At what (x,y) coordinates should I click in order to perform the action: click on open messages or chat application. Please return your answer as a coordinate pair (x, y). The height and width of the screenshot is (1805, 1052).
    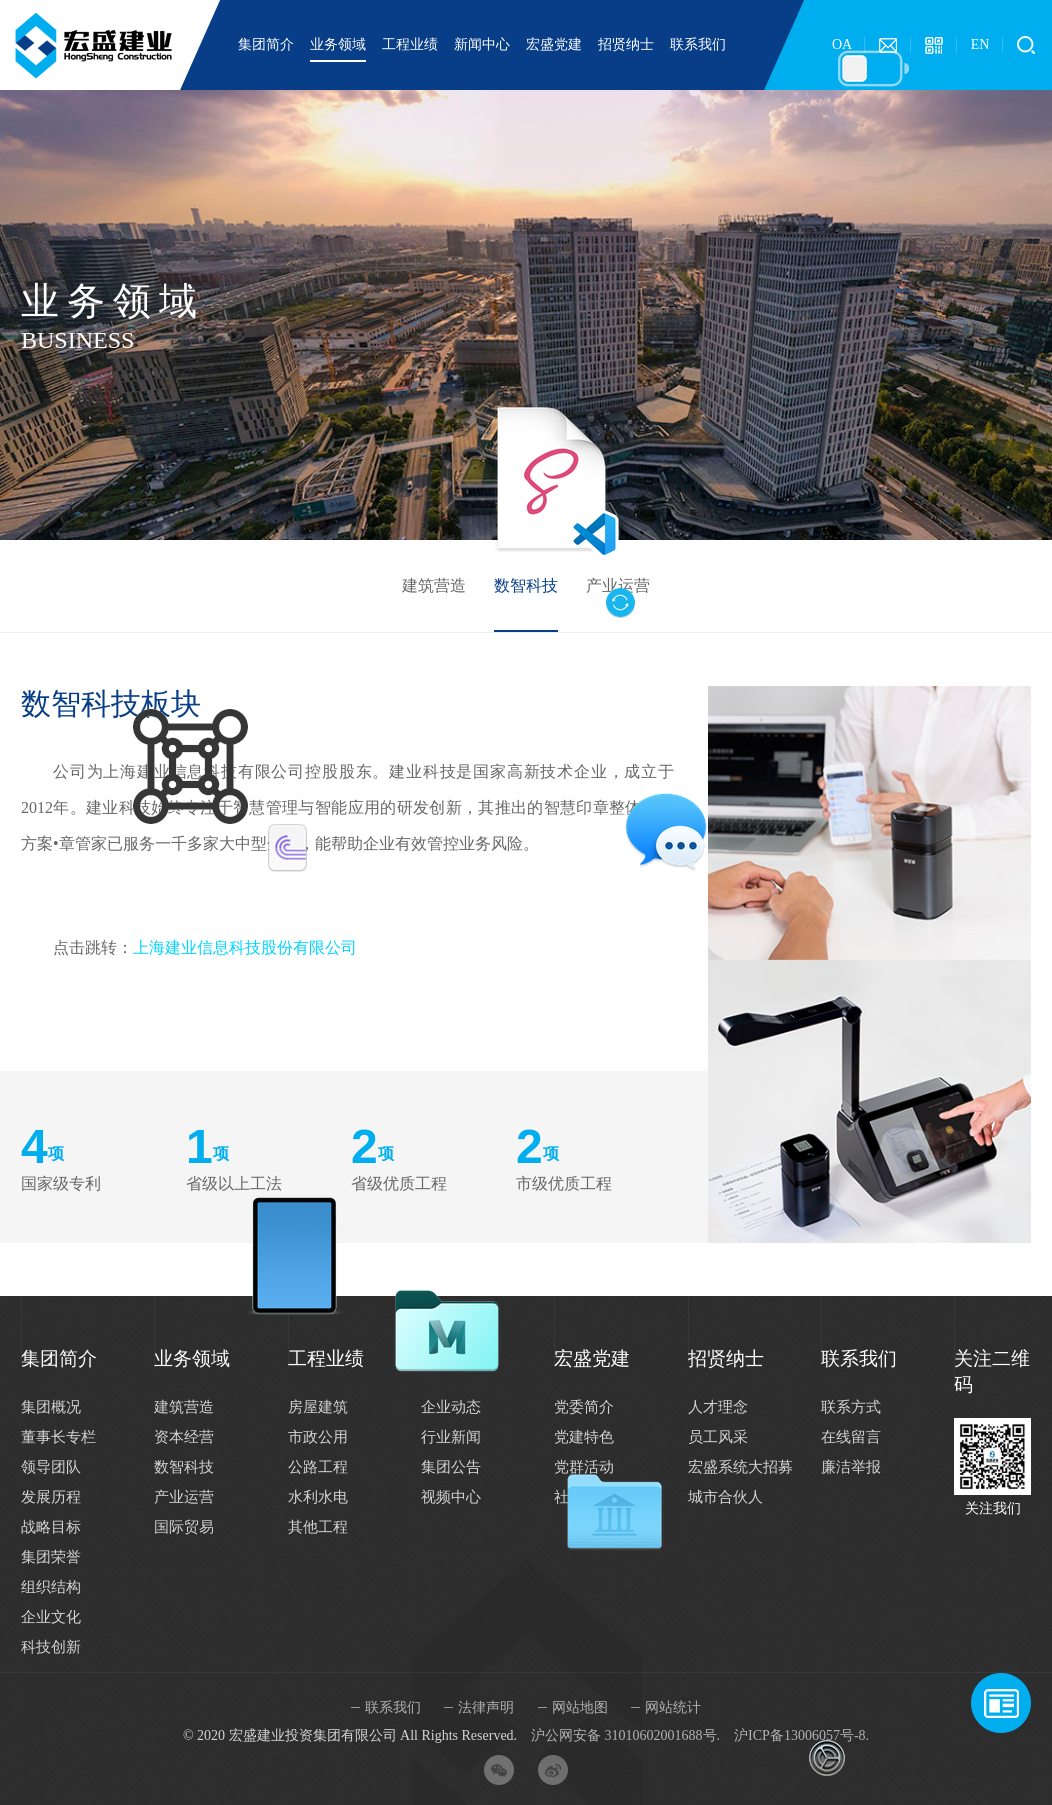
    Looking at the image, I should click on (666, 830).